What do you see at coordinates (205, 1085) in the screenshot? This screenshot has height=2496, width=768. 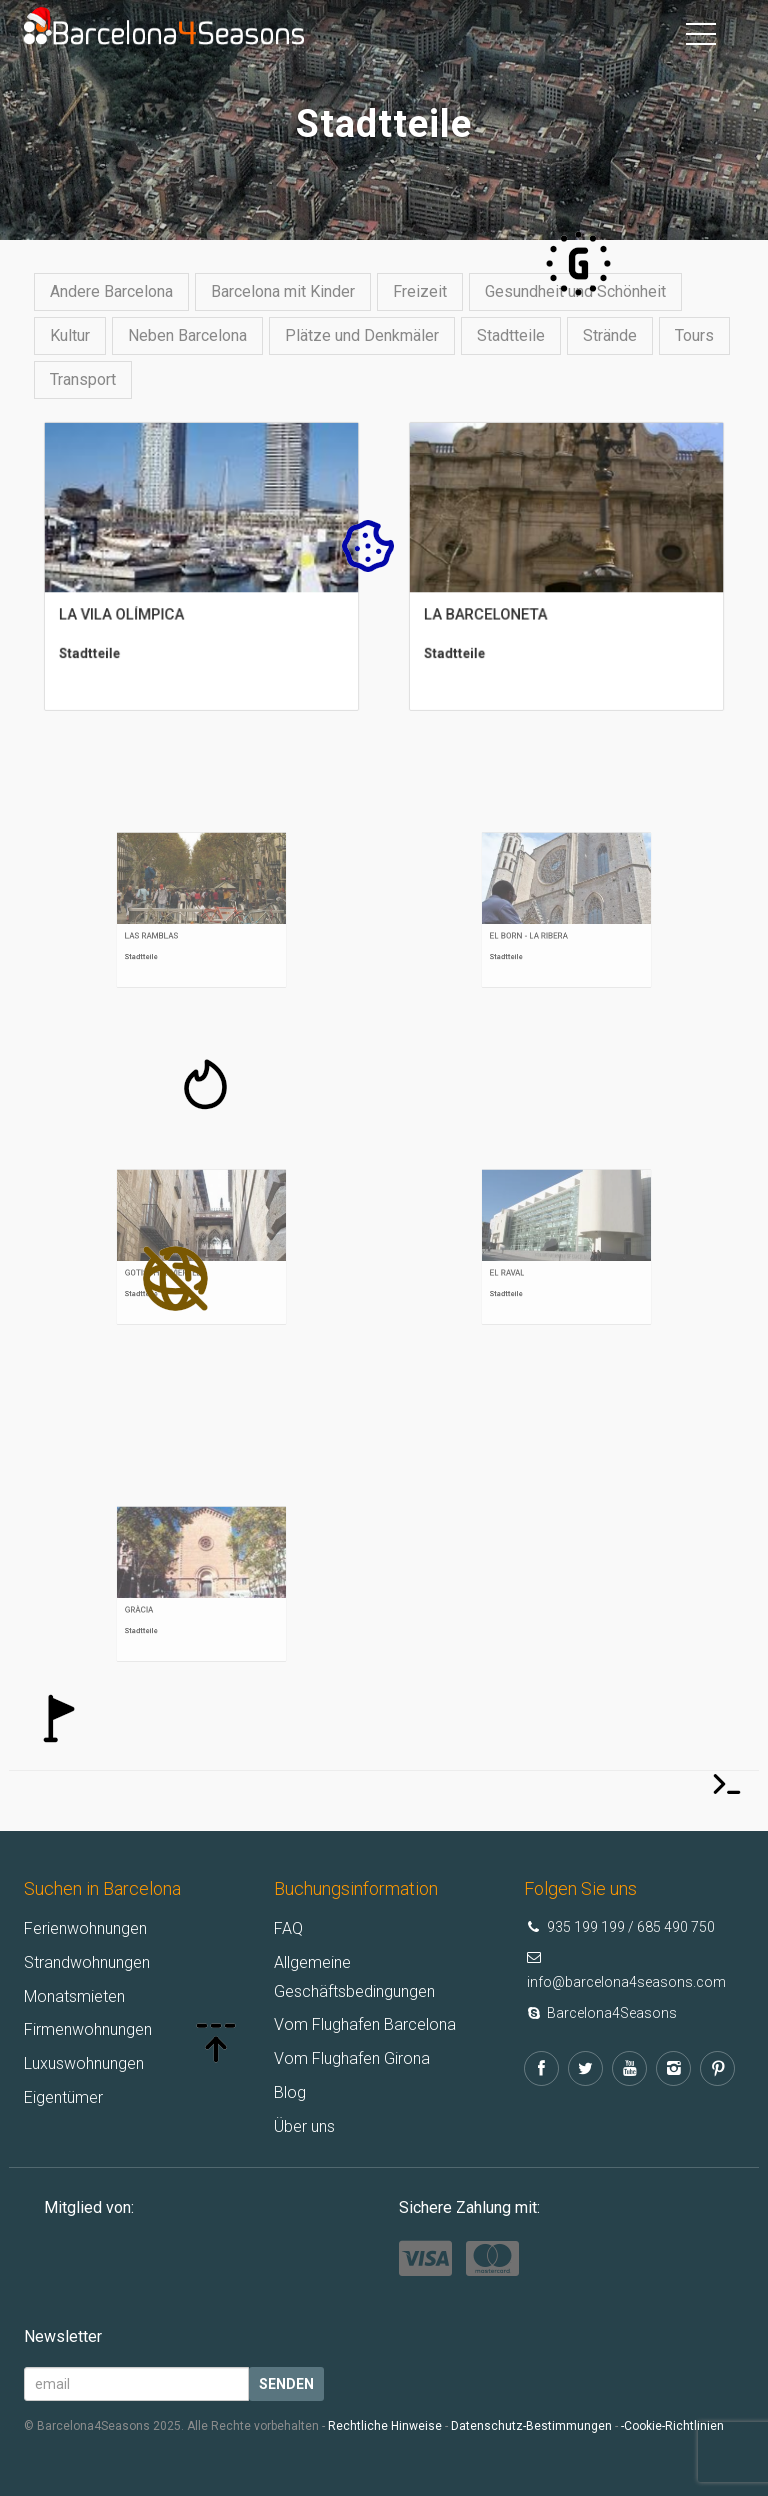 I see `open tinder dating app` at bounding box center [205, 1085].